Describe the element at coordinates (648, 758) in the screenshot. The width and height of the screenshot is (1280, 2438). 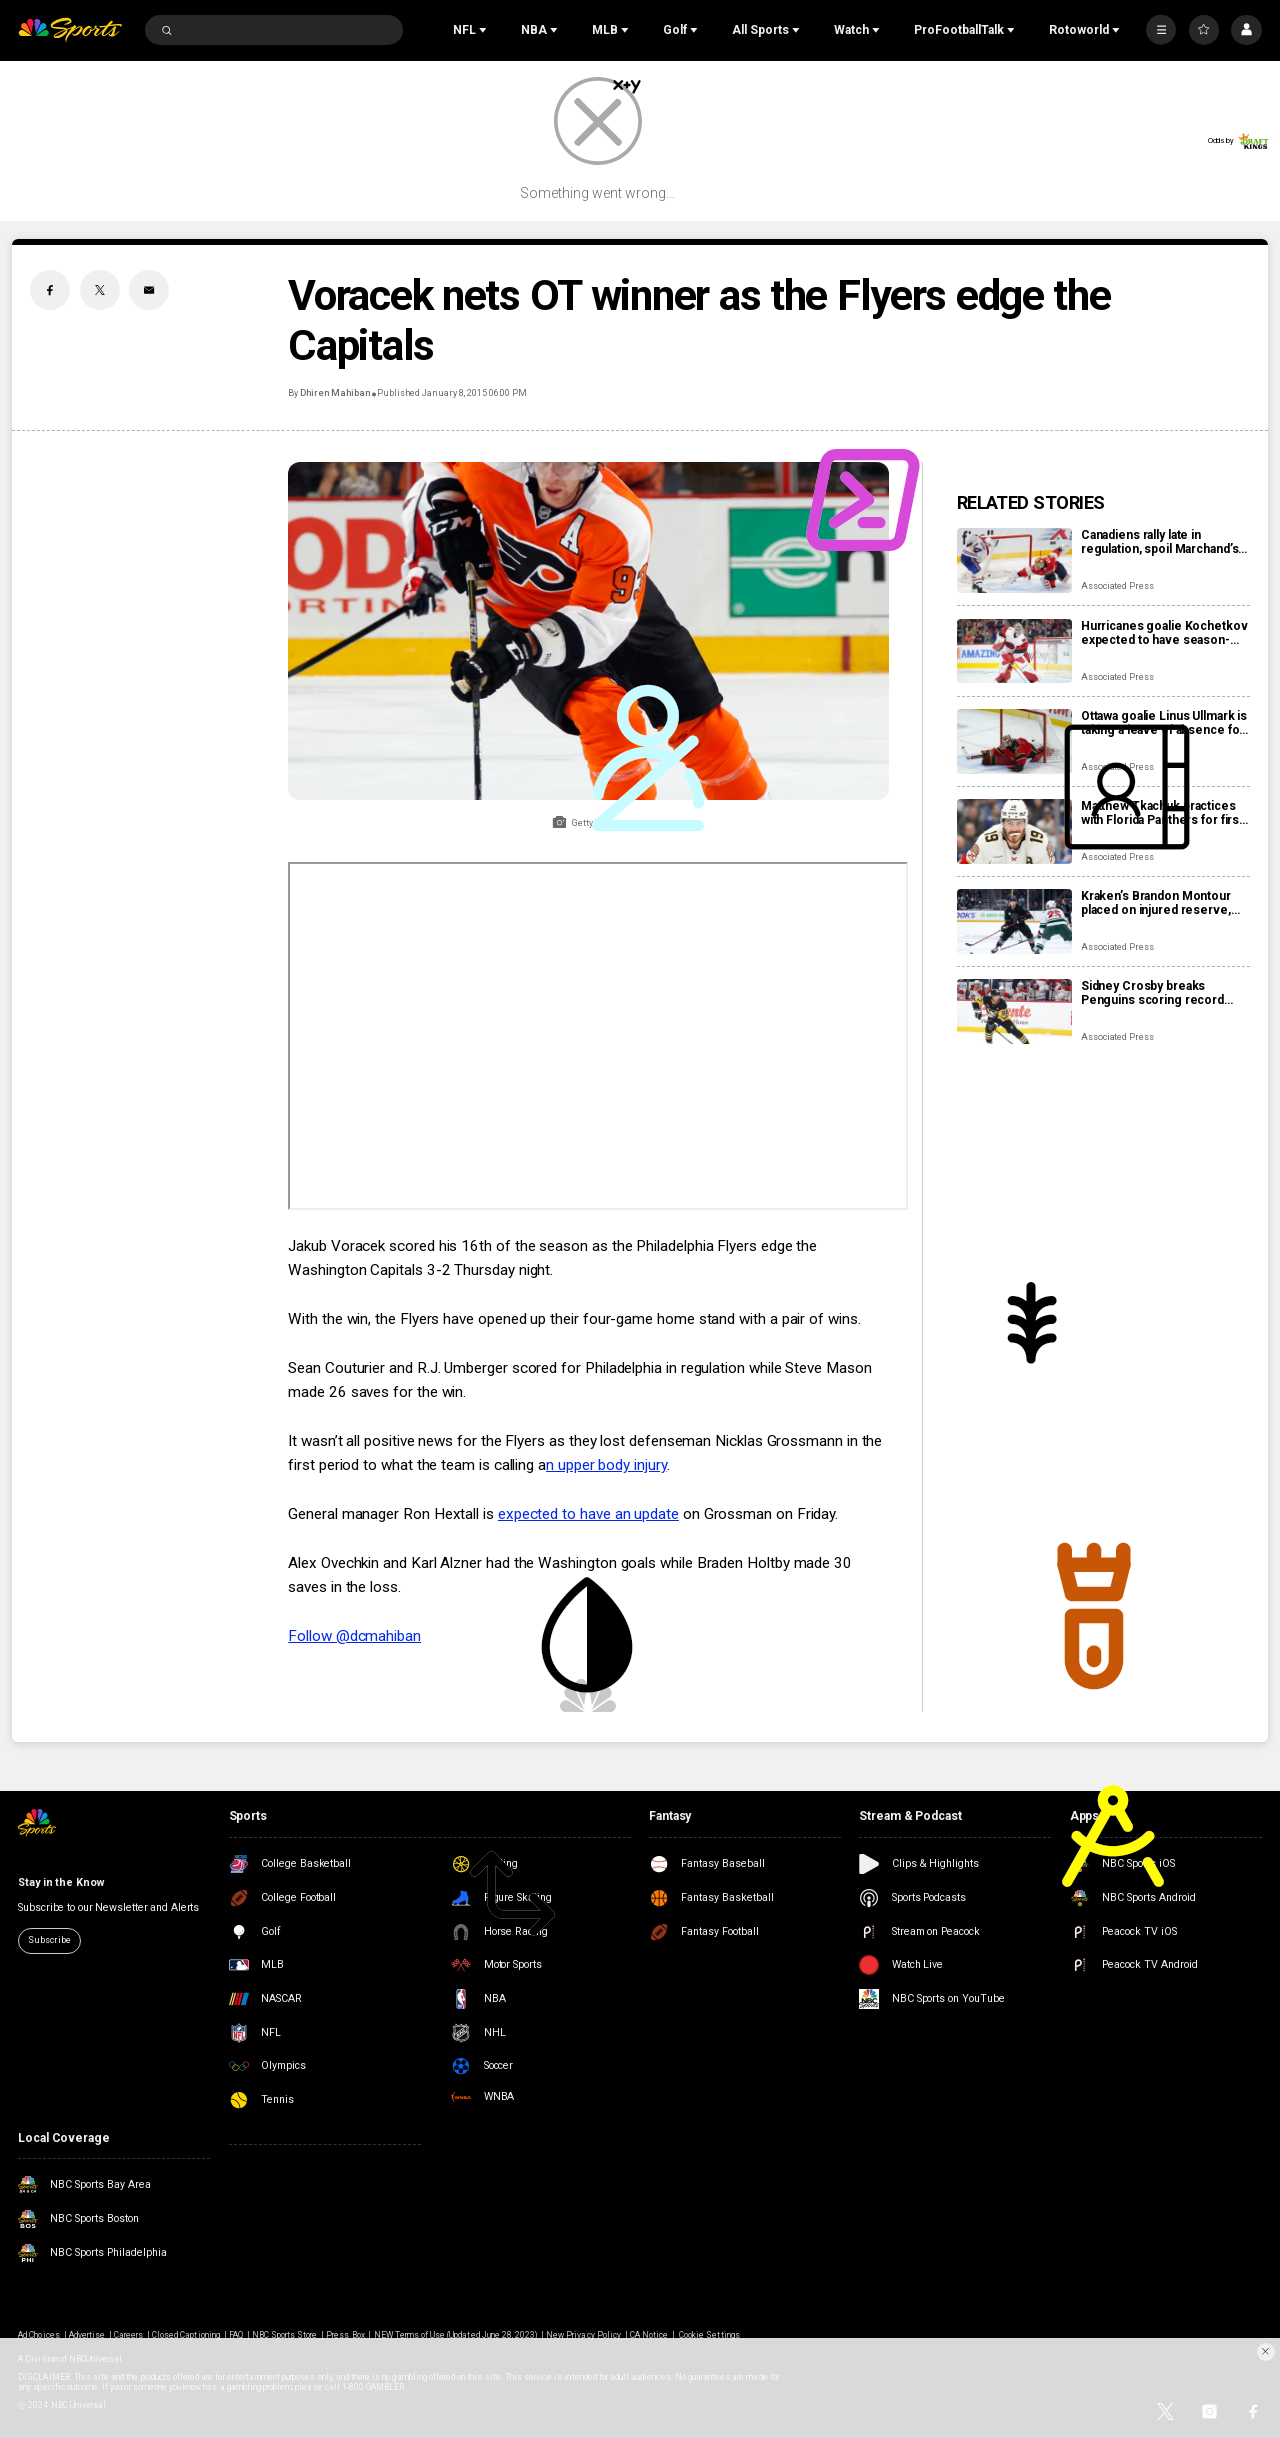
I see `fasten seatbelt reminder` at that location.